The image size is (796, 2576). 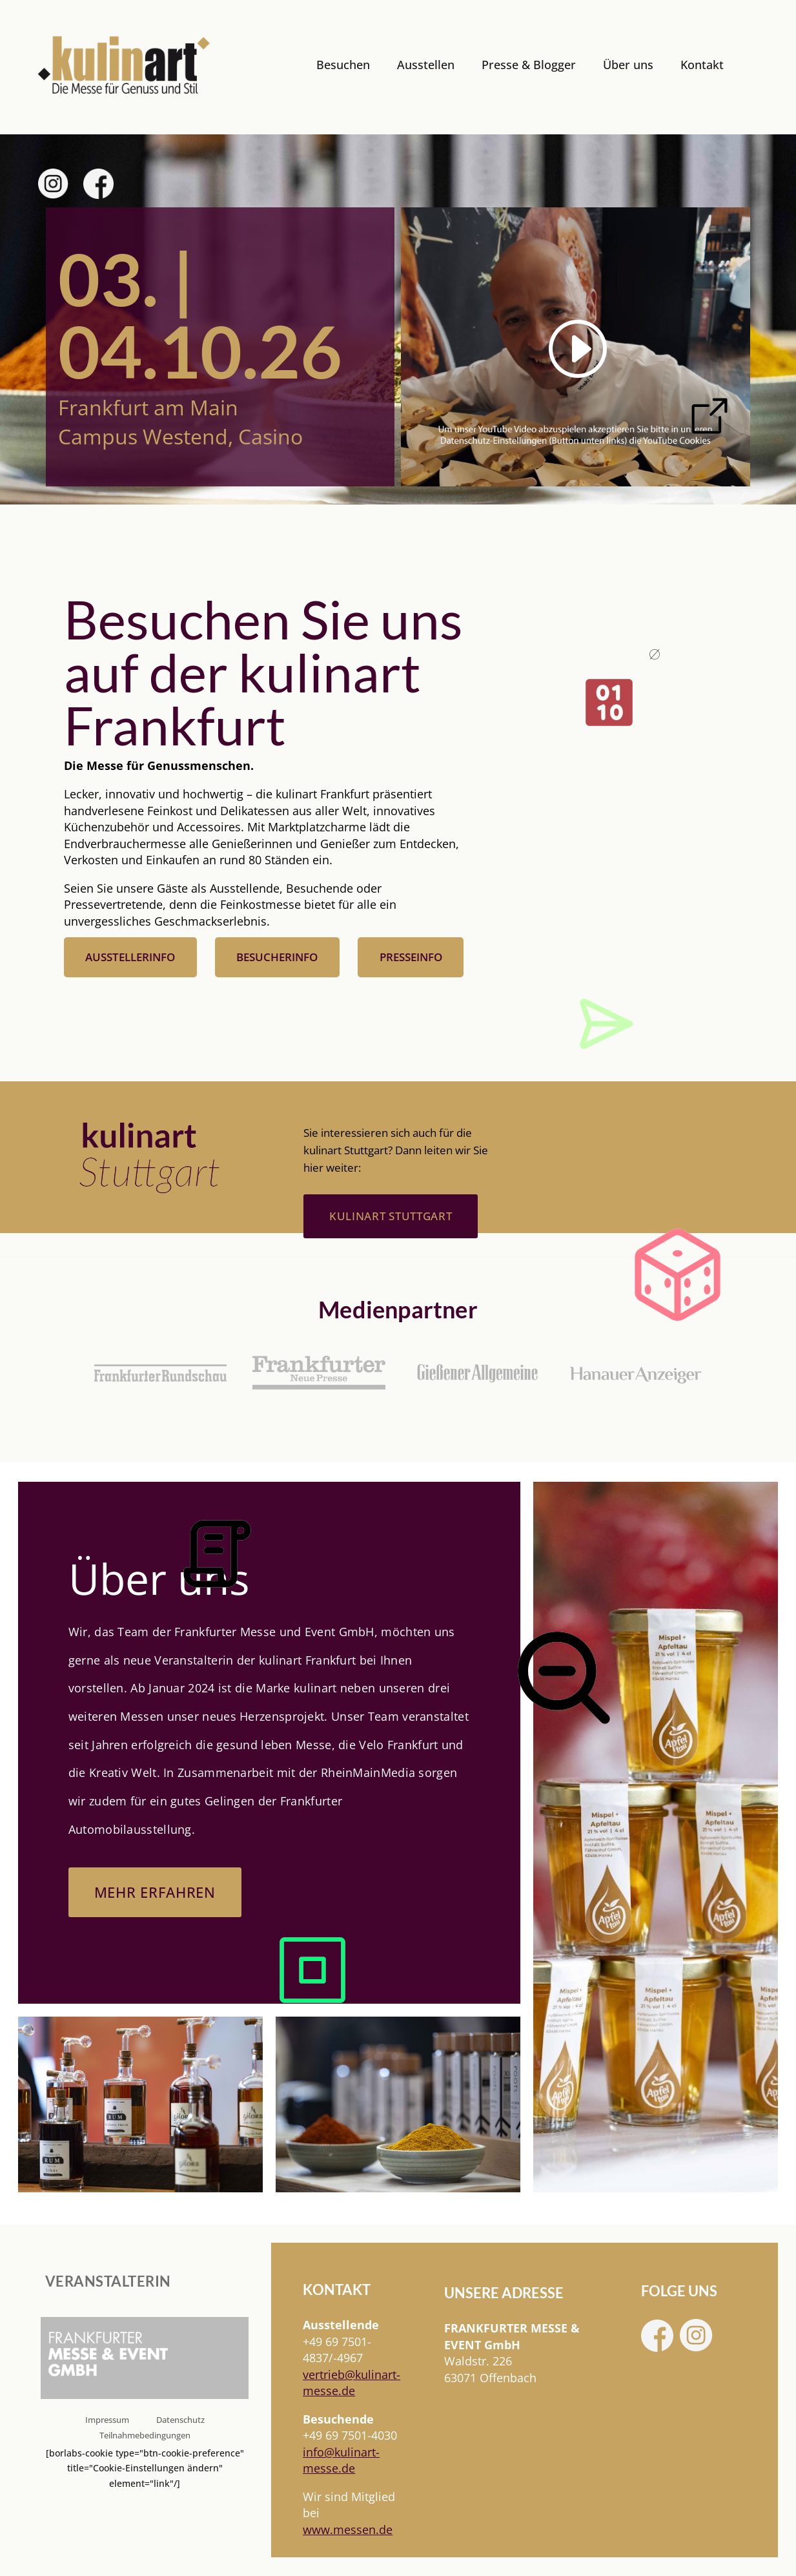 What do you see at coordinates (709, 416) in the screenshot?
I see `open link in a new window or tab` at bounding box center [709, 416].